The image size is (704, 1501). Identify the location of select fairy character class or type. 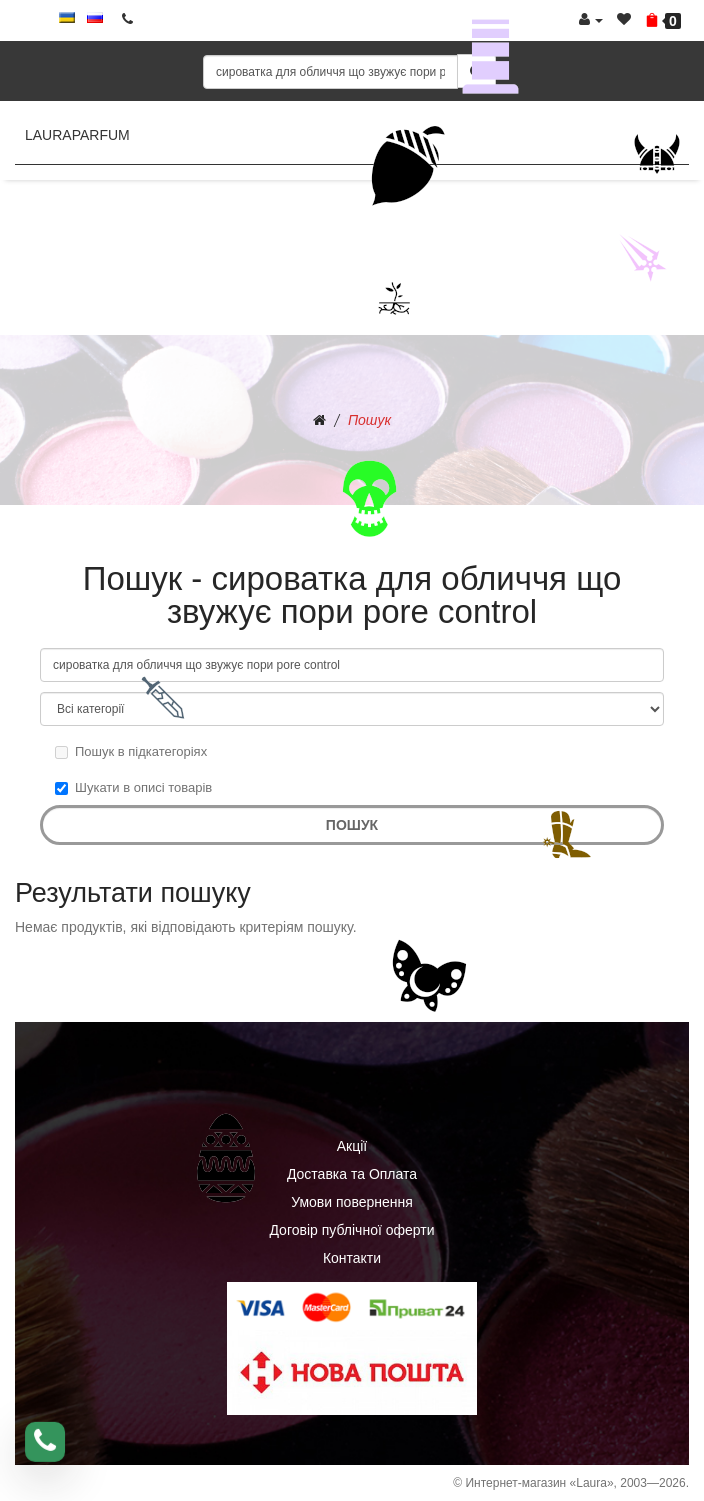
(429, 975).